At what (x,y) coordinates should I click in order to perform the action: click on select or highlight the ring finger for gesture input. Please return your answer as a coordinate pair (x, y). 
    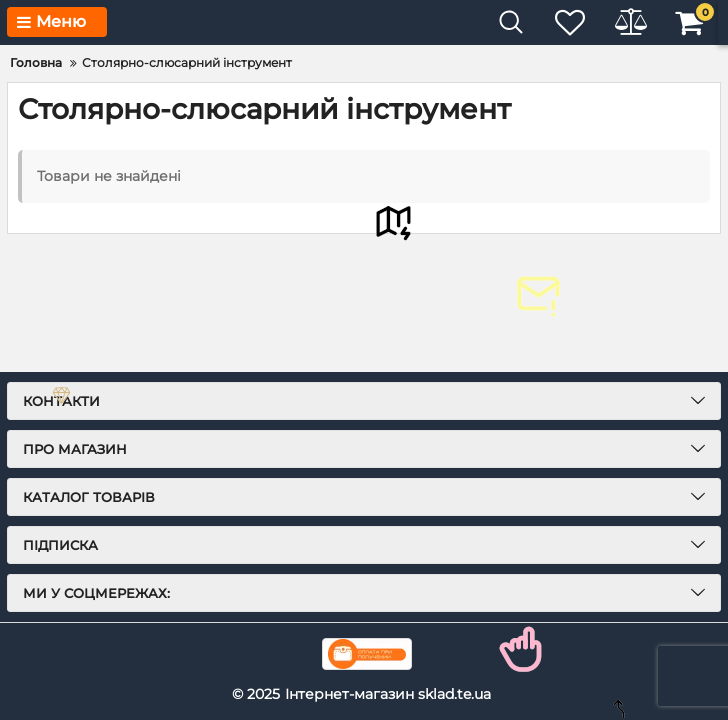
    Looking at the image, I should click on (521, 647).